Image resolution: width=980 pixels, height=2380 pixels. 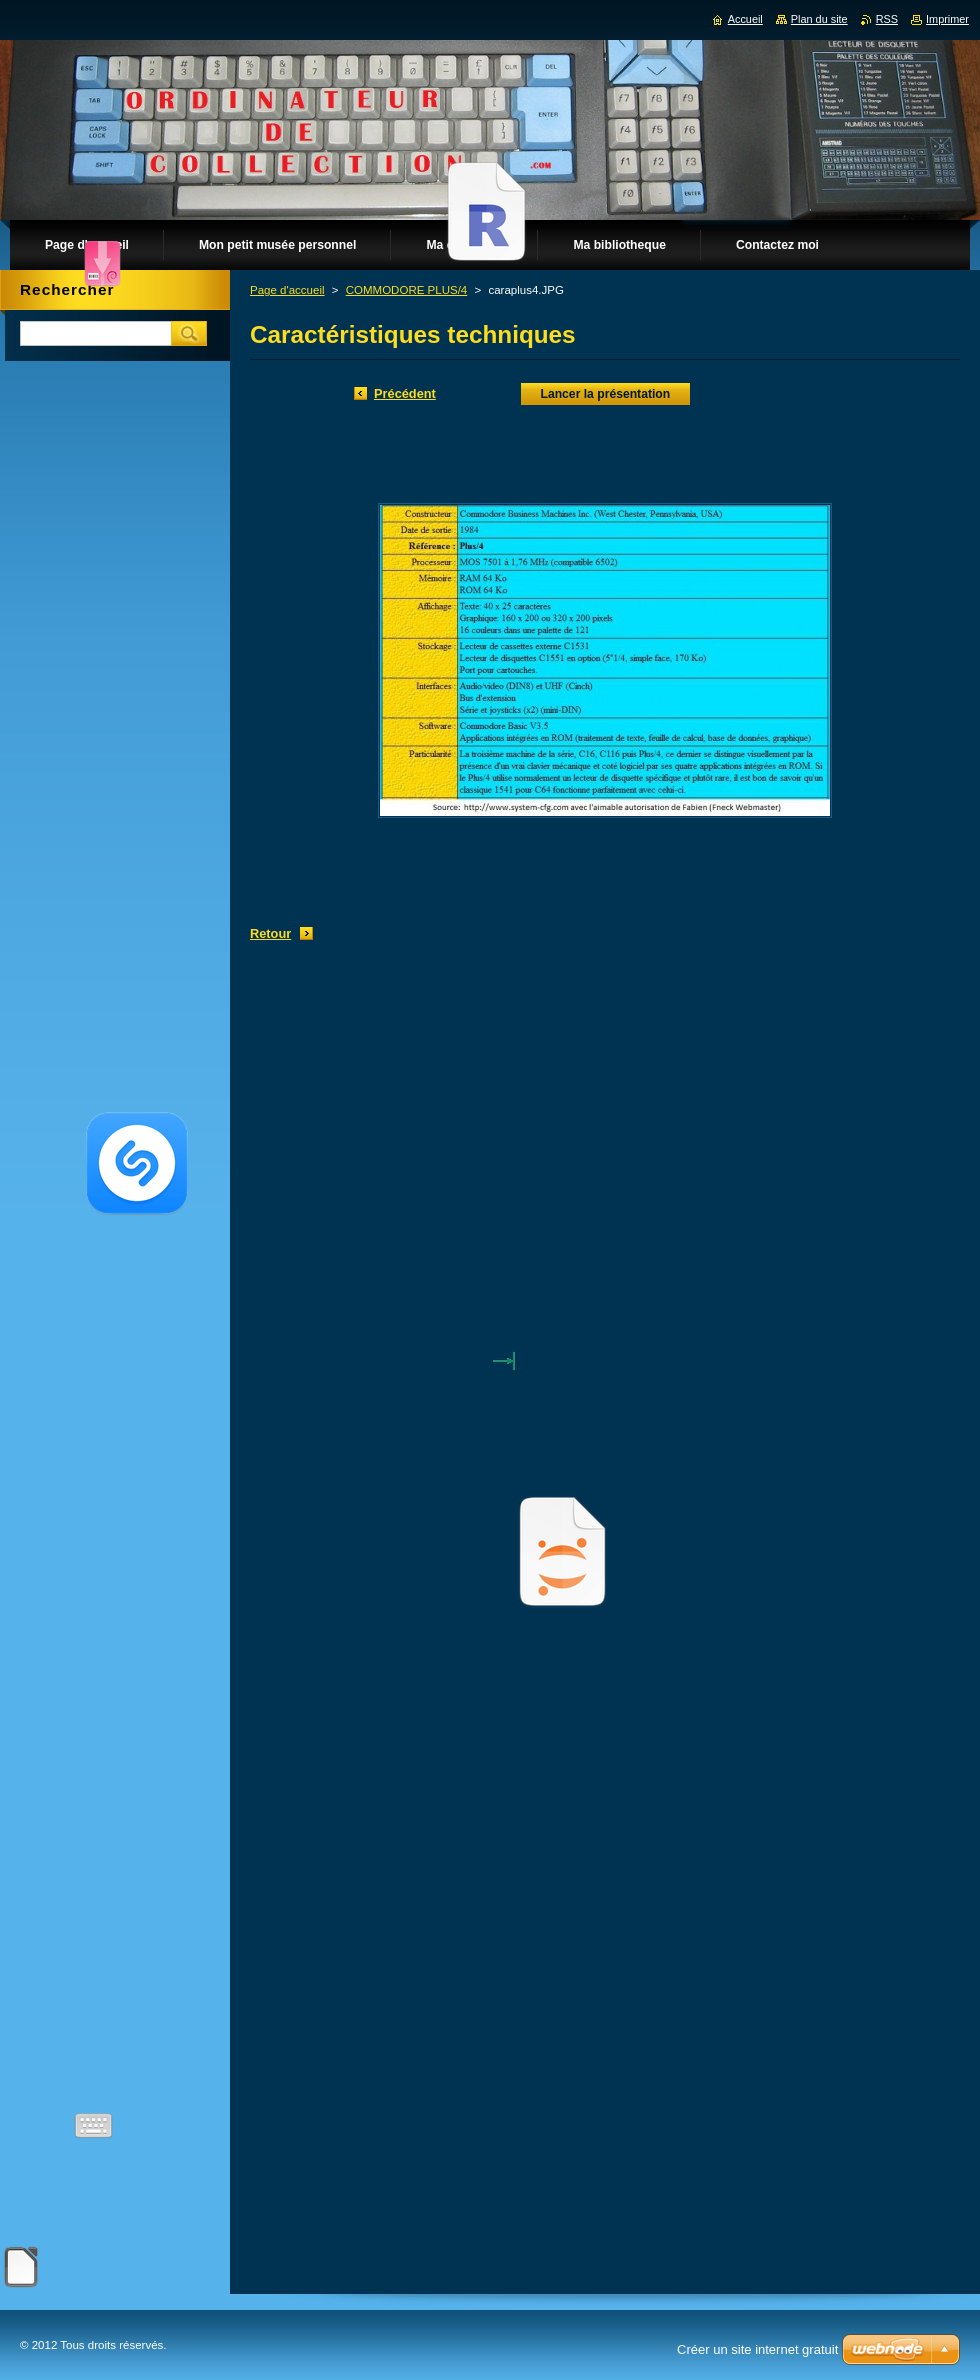 What do you see at coordinates (137, 1163) in the screenshot?
I see `identify a song playing nearby` at bounding box center [137, 1163].